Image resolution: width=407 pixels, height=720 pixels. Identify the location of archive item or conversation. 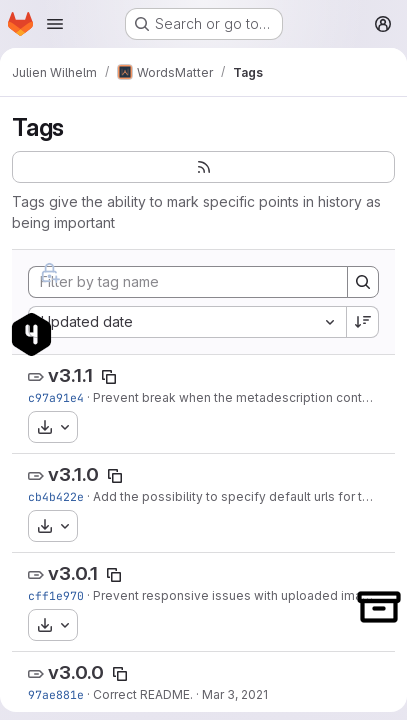
(379, 607).